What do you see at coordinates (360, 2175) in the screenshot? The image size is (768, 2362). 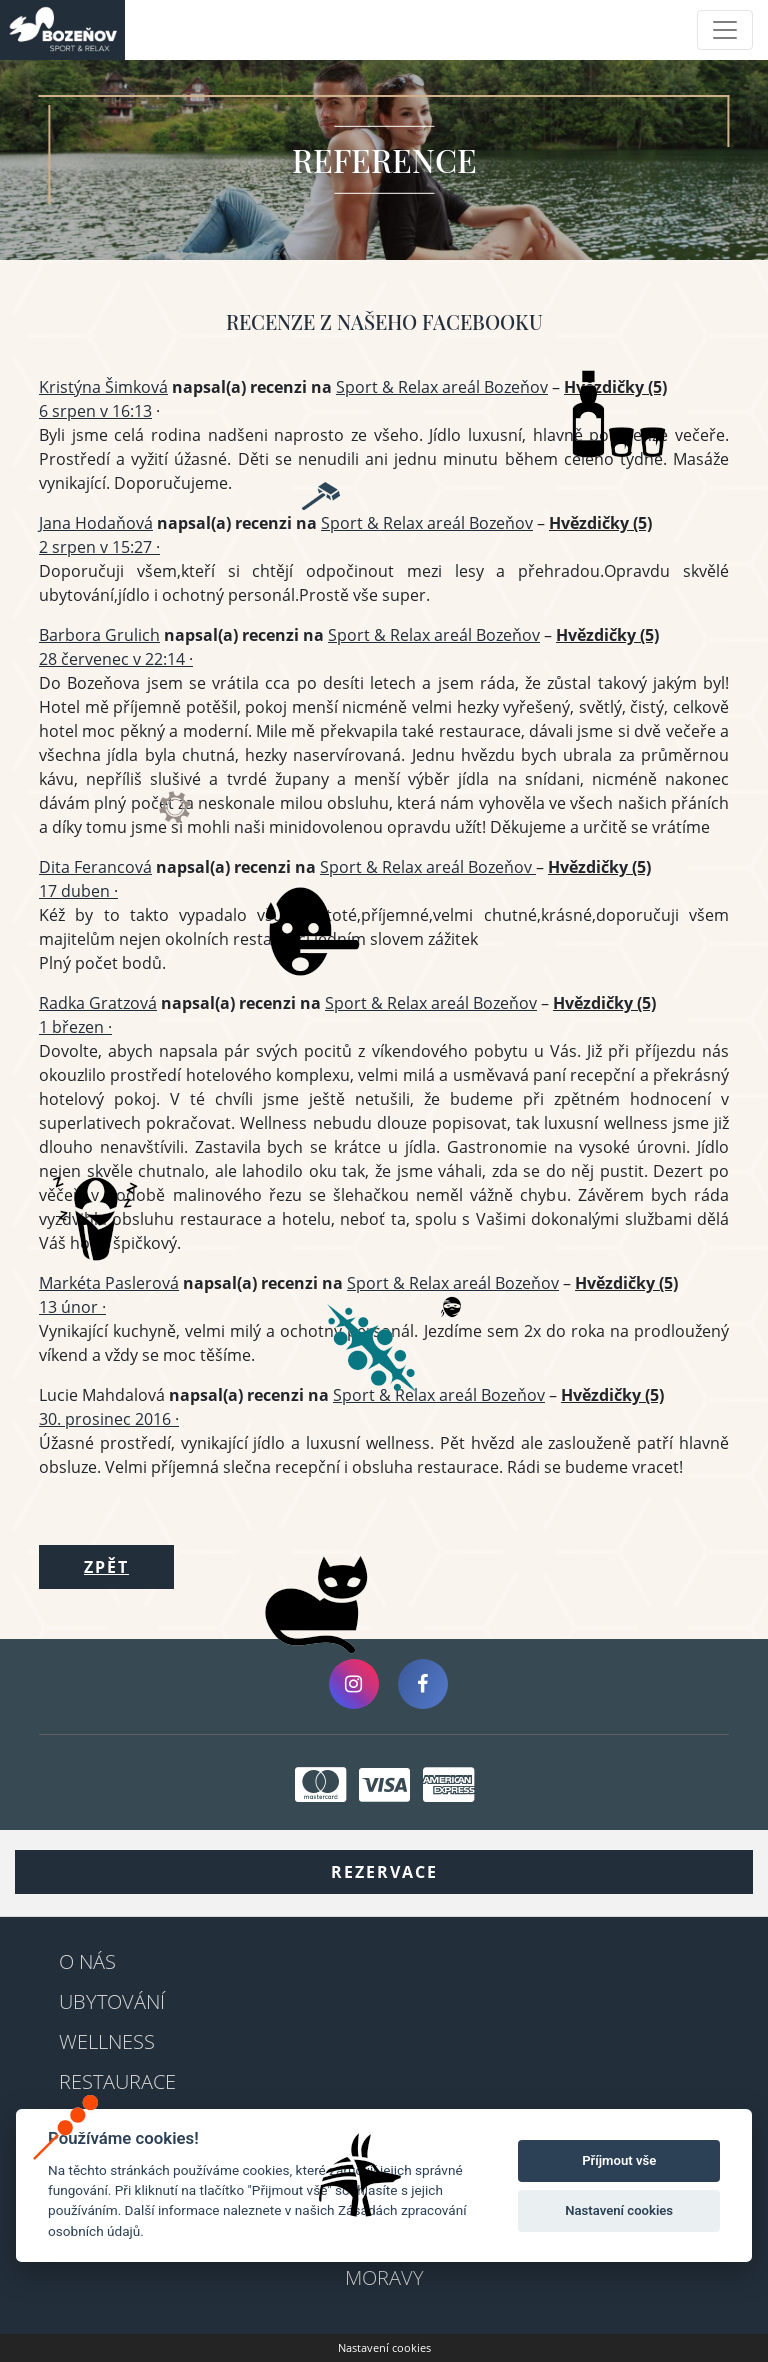 I see `select anubis character or deity` at bounding box center [360, 2175].